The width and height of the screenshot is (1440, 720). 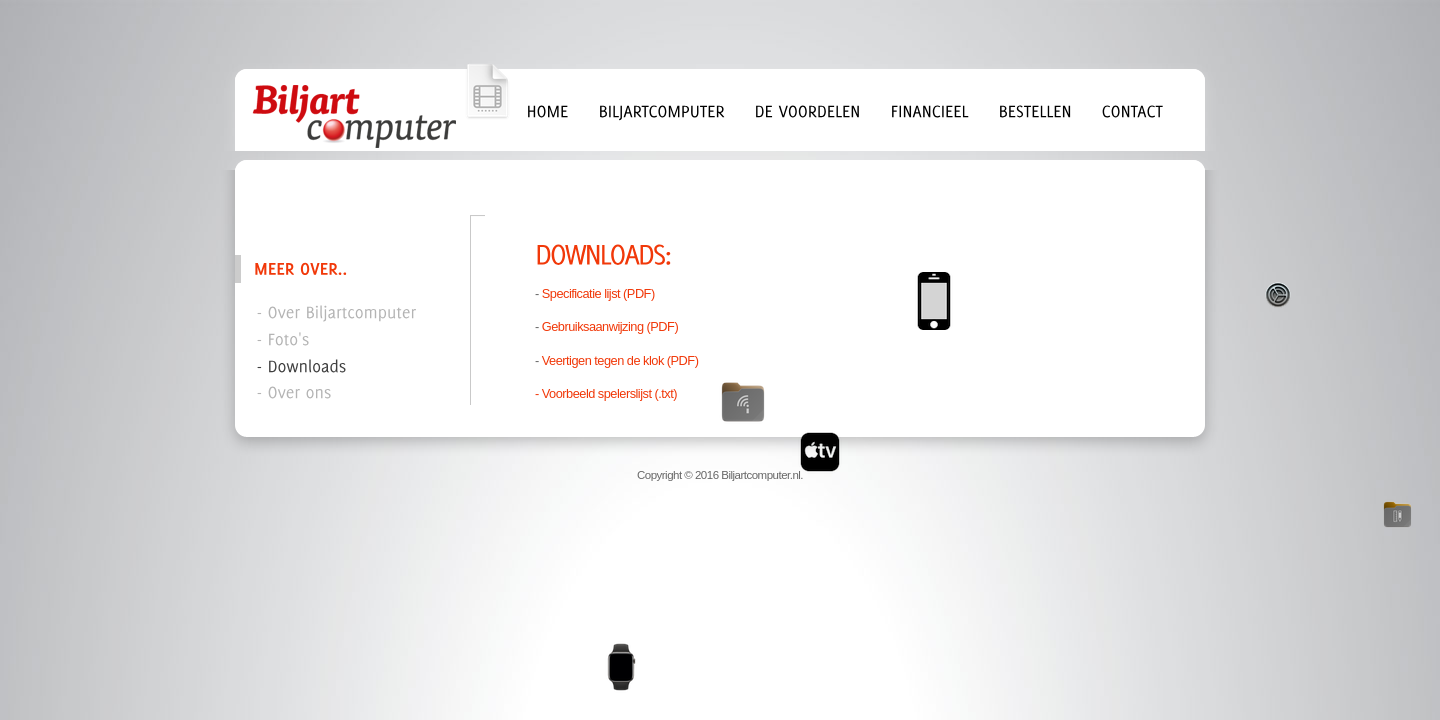 I want to click on open insync cloud sync folder, so click(x=743, y=402).